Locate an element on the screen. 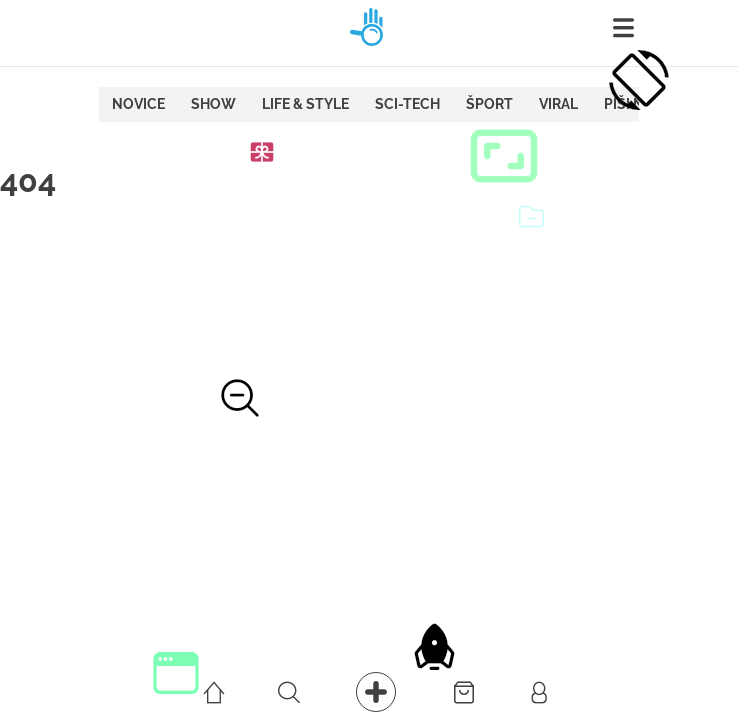 The height and width of the screenshot is (720, 753). view or redeem a gift is located at coordinates (262, 152).